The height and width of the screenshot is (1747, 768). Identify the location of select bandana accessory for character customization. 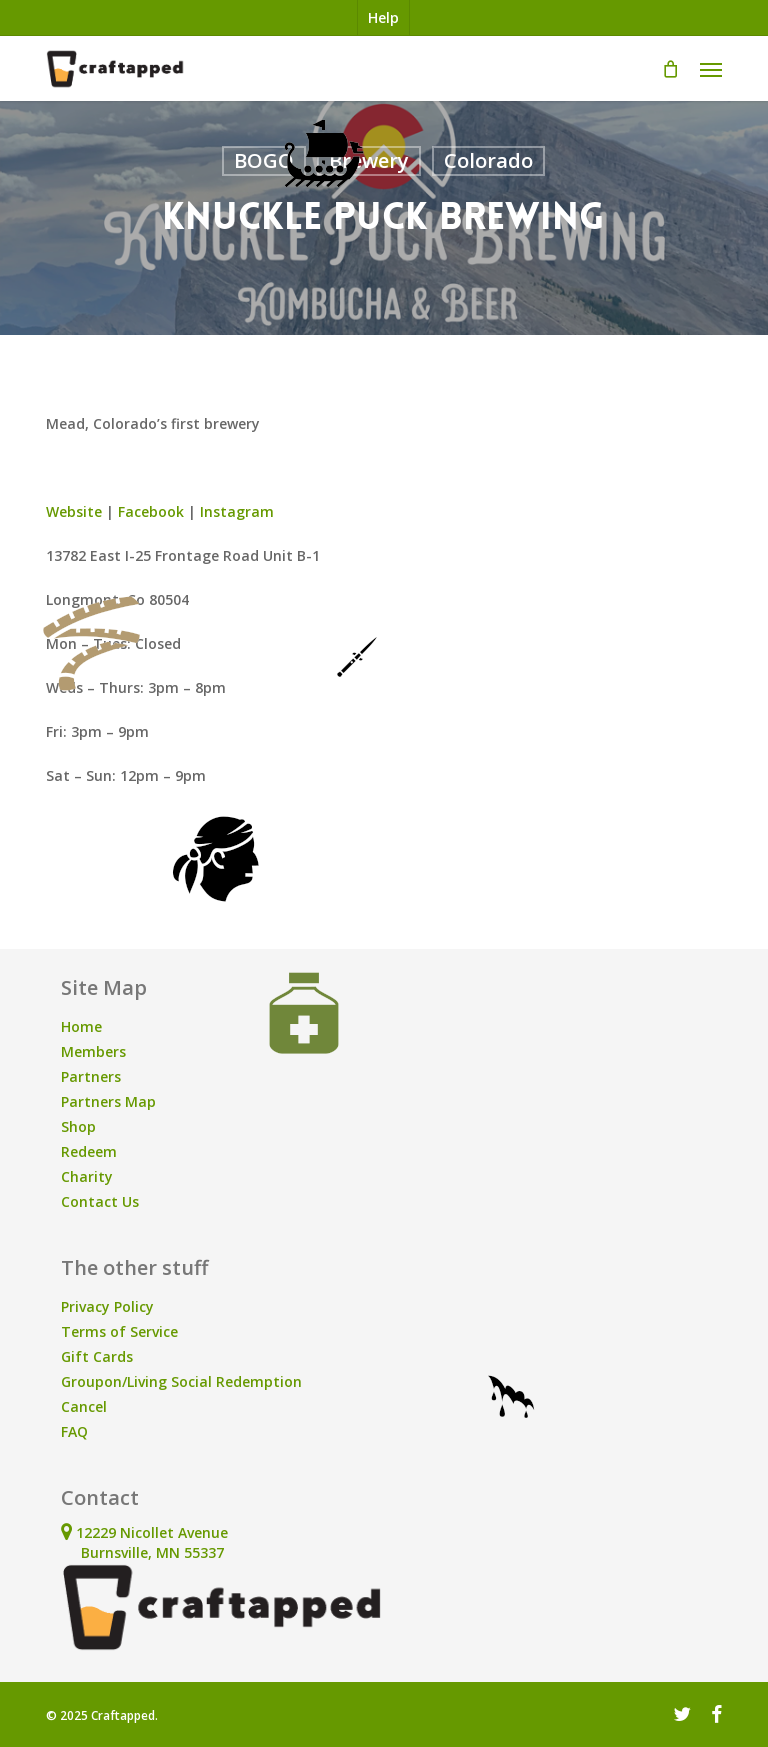
(216, 860).